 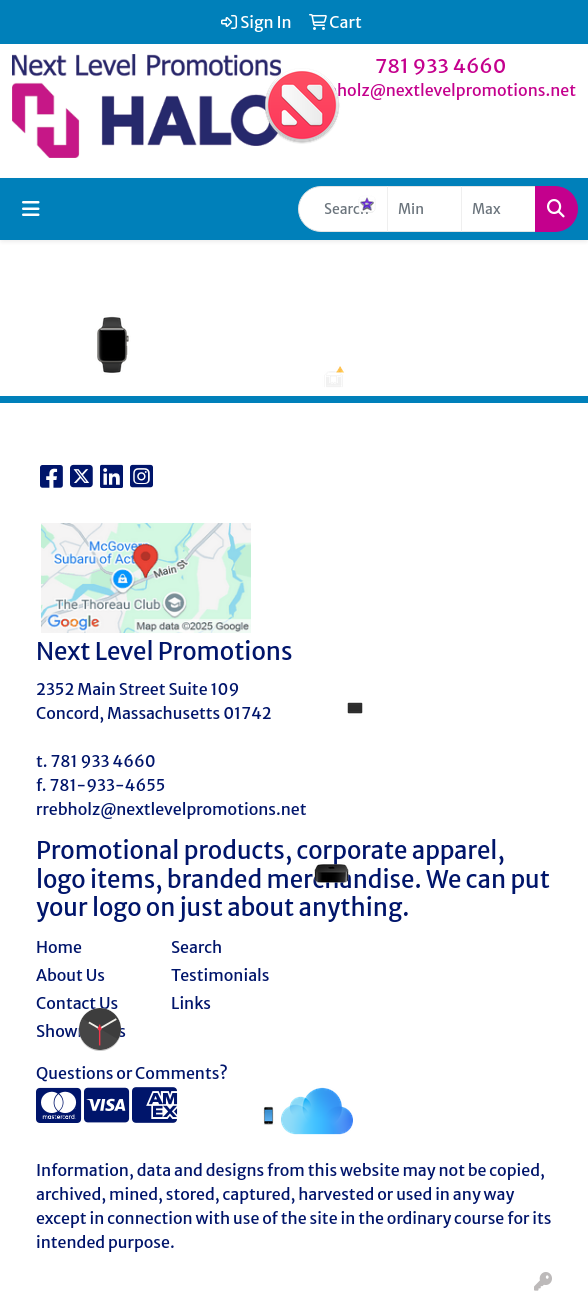 What do you see at coordinates (355, 708) in the screenshot?
I see `magic trackpad connected via bluetooth` at bounding box center [355, 708].